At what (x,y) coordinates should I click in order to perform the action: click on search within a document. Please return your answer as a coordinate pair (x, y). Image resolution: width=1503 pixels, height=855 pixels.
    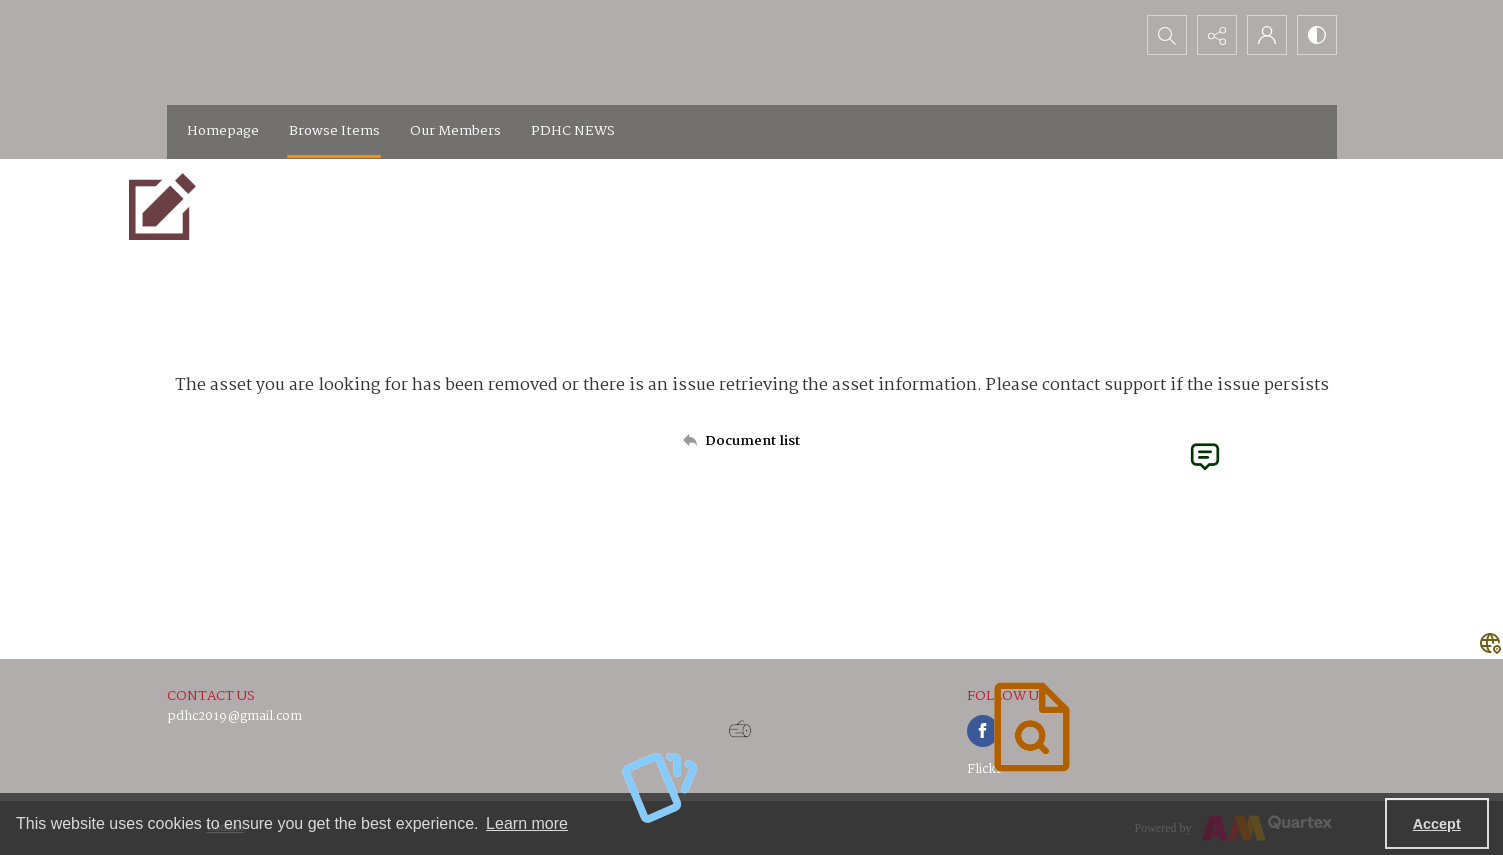
    Looking at the image, I should click on (1032, 727).